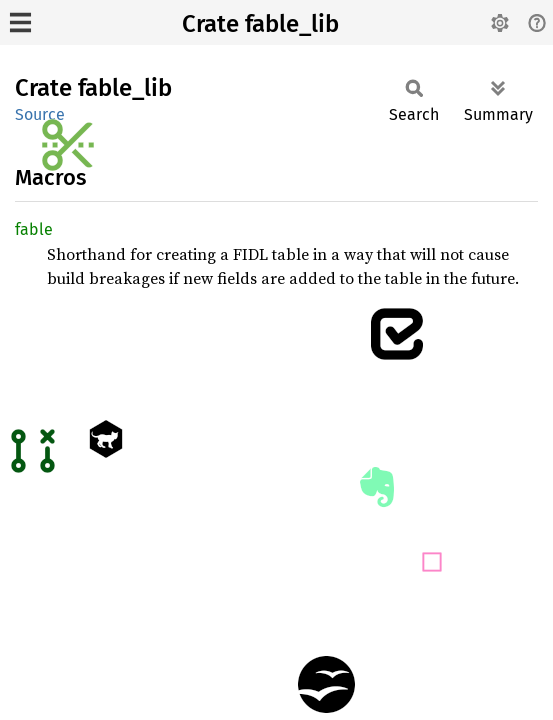  I want to click on open Evernote app, so click(377, 486).